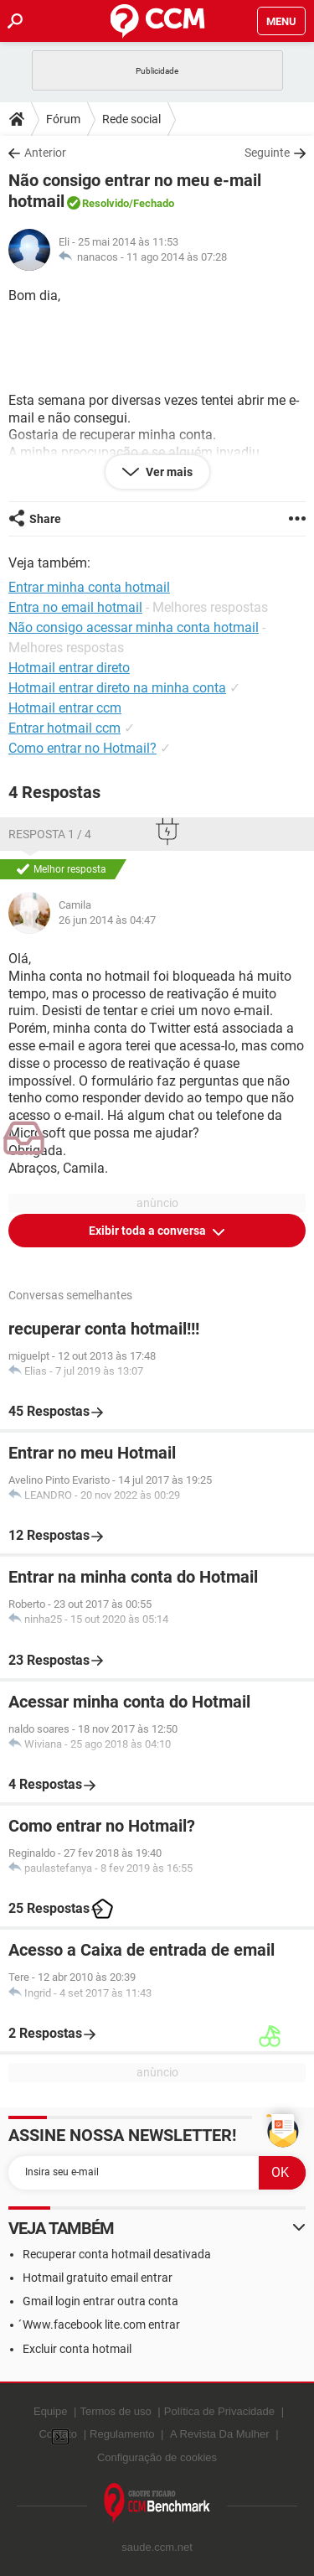 The image size is (314, 2576). What do you see at coordinates (60, 2437) in the screenshot?
I see `open command line terminal` at bounding box center [60, 2437].